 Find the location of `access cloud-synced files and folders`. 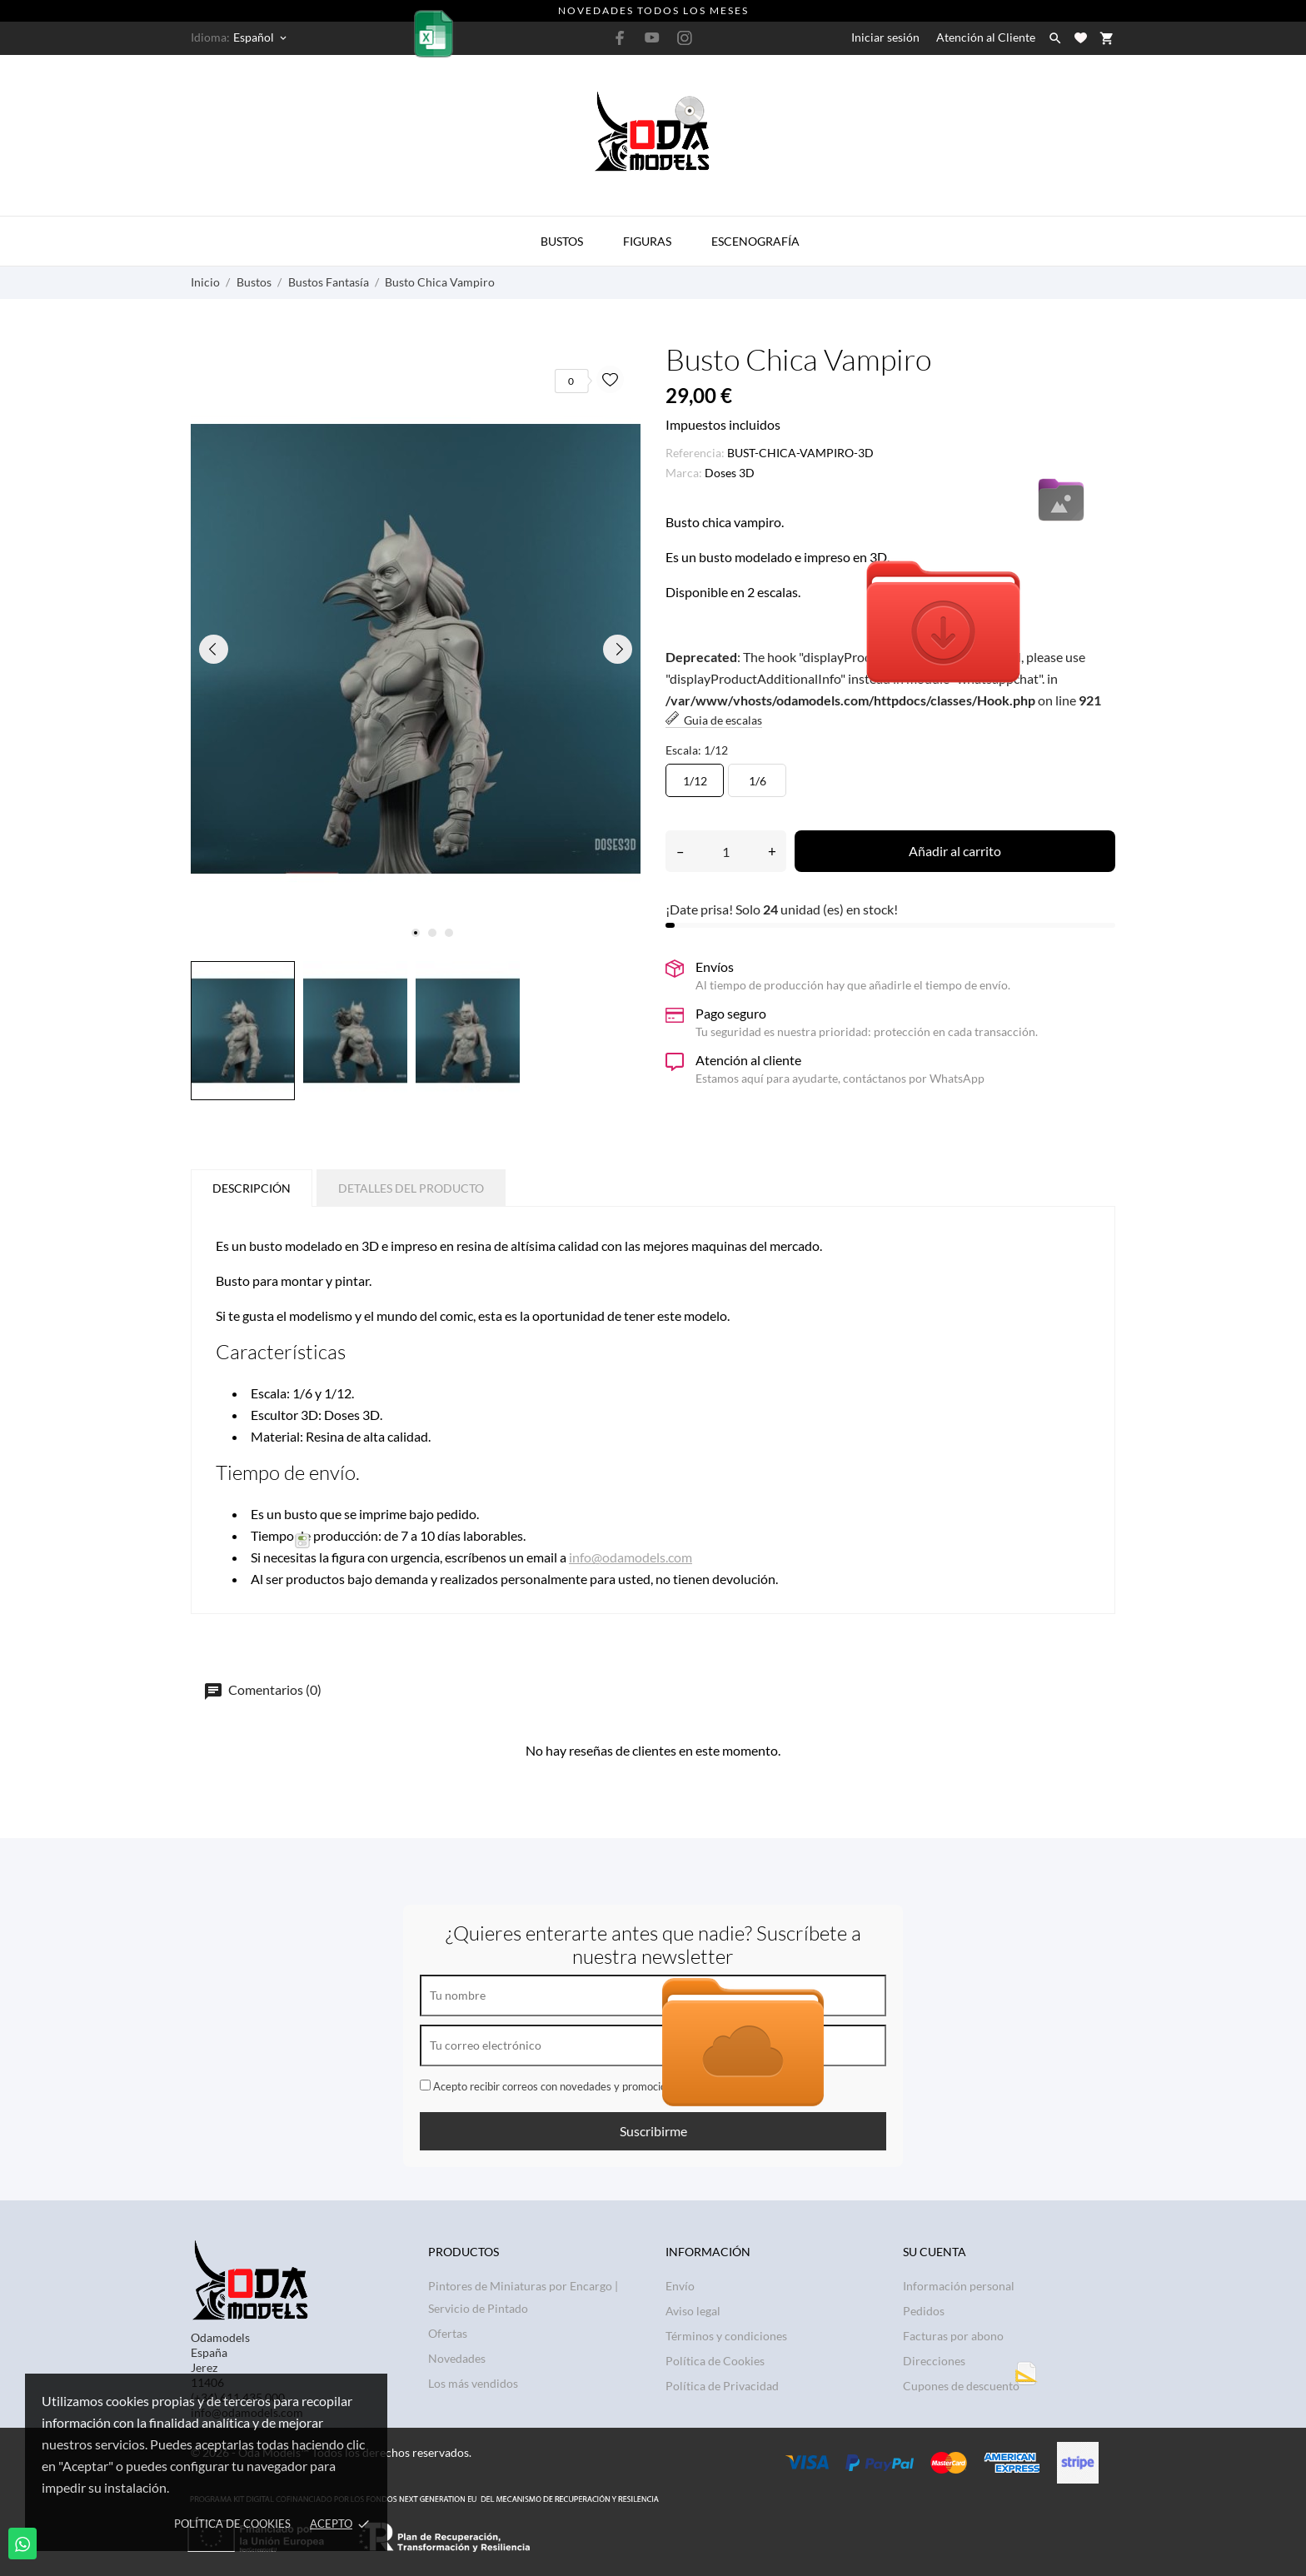

access cloud-synced files and folders is located at coordinates (743, 2042).